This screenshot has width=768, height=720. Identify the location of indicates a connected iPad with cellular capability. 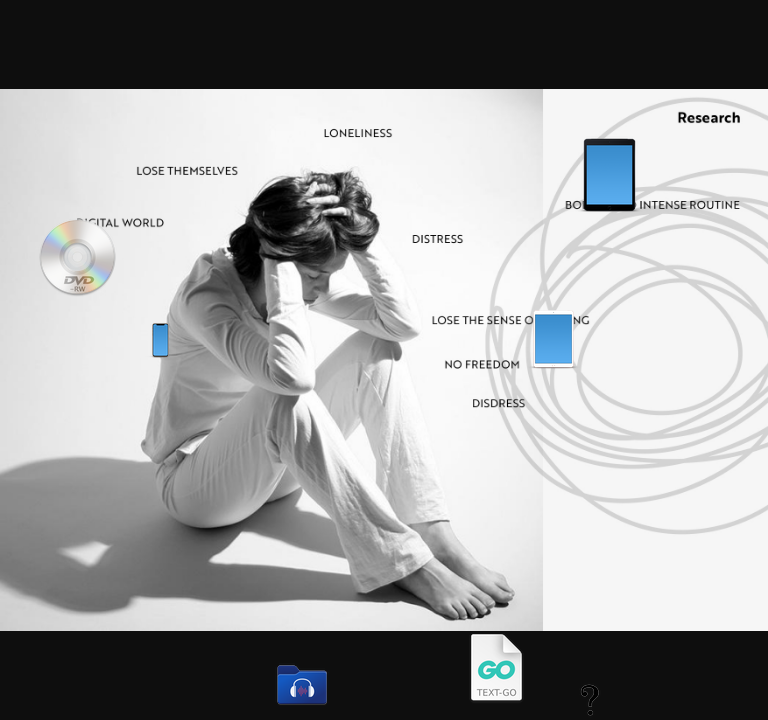
(609, 174).